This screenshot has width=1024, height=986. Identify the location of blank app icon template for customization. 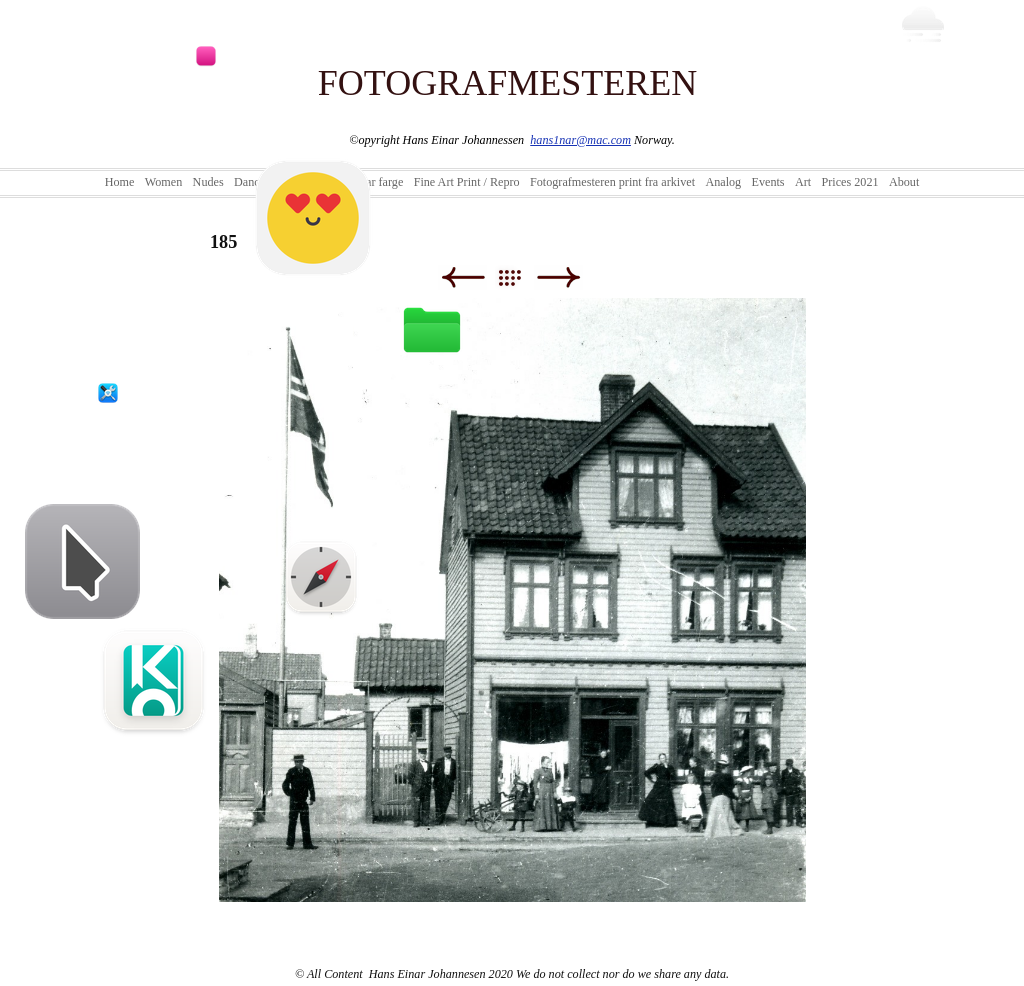
(206, 56).